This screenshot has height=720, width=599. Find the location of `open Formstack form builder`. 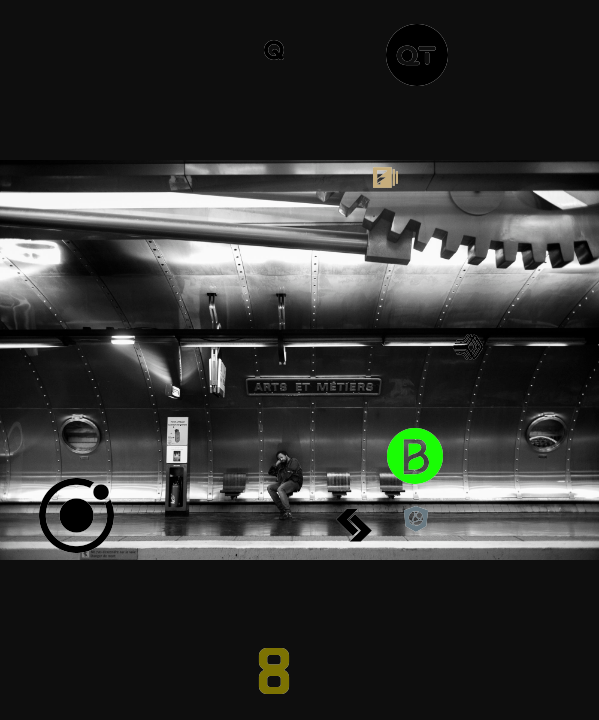

open Formstack form builder is located at coordinates (385, 177).